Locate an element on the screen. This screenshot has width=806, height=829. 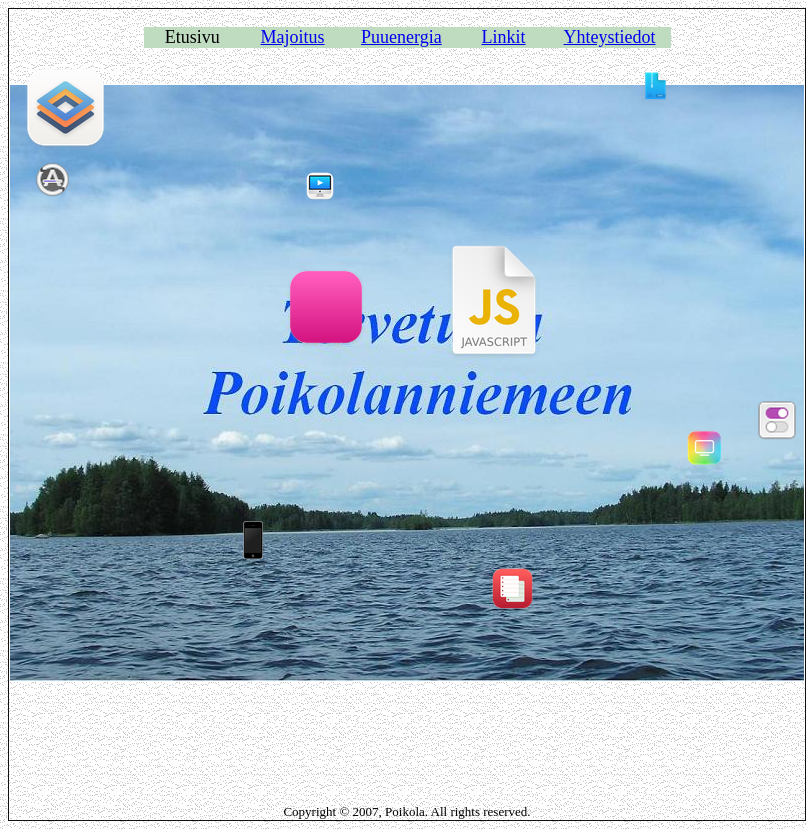
blank app icon template for customization is located at coordinates (326, 307).